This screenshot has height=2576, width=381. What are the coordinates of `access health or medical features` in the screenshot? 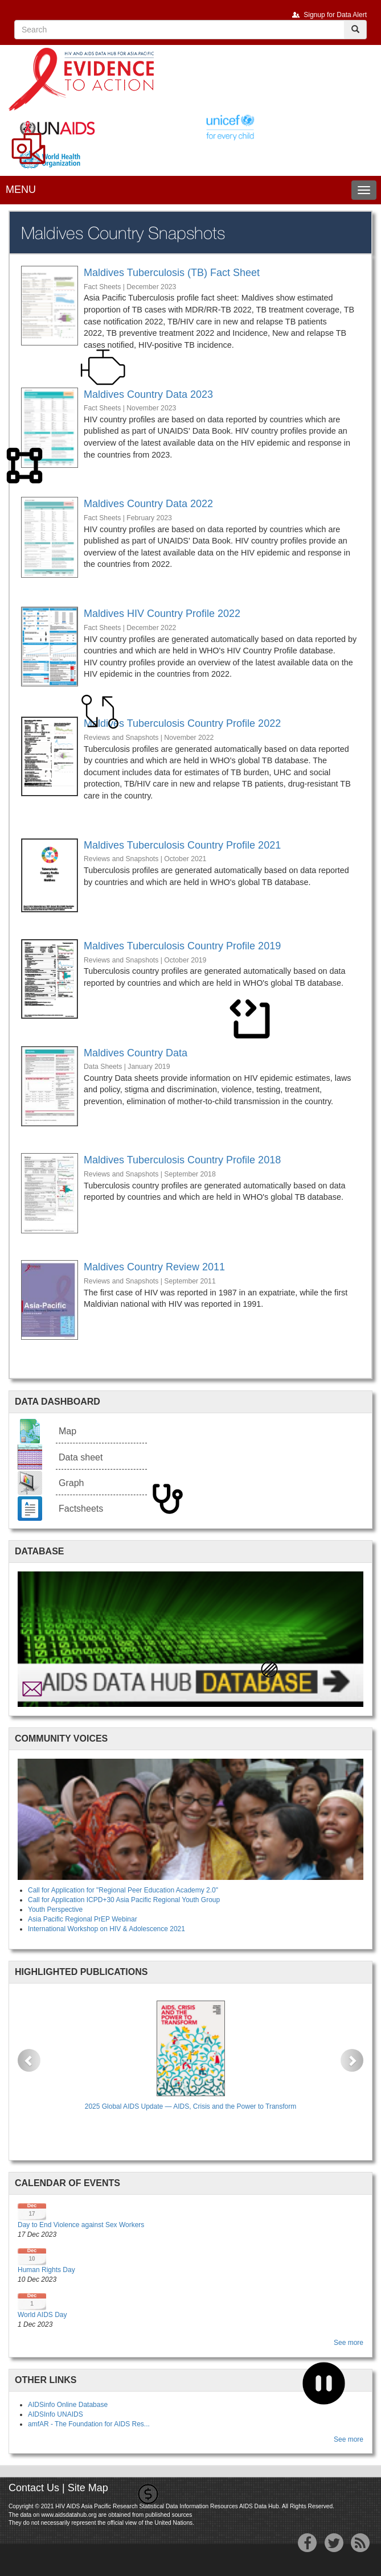 It's located at (167, 1498).